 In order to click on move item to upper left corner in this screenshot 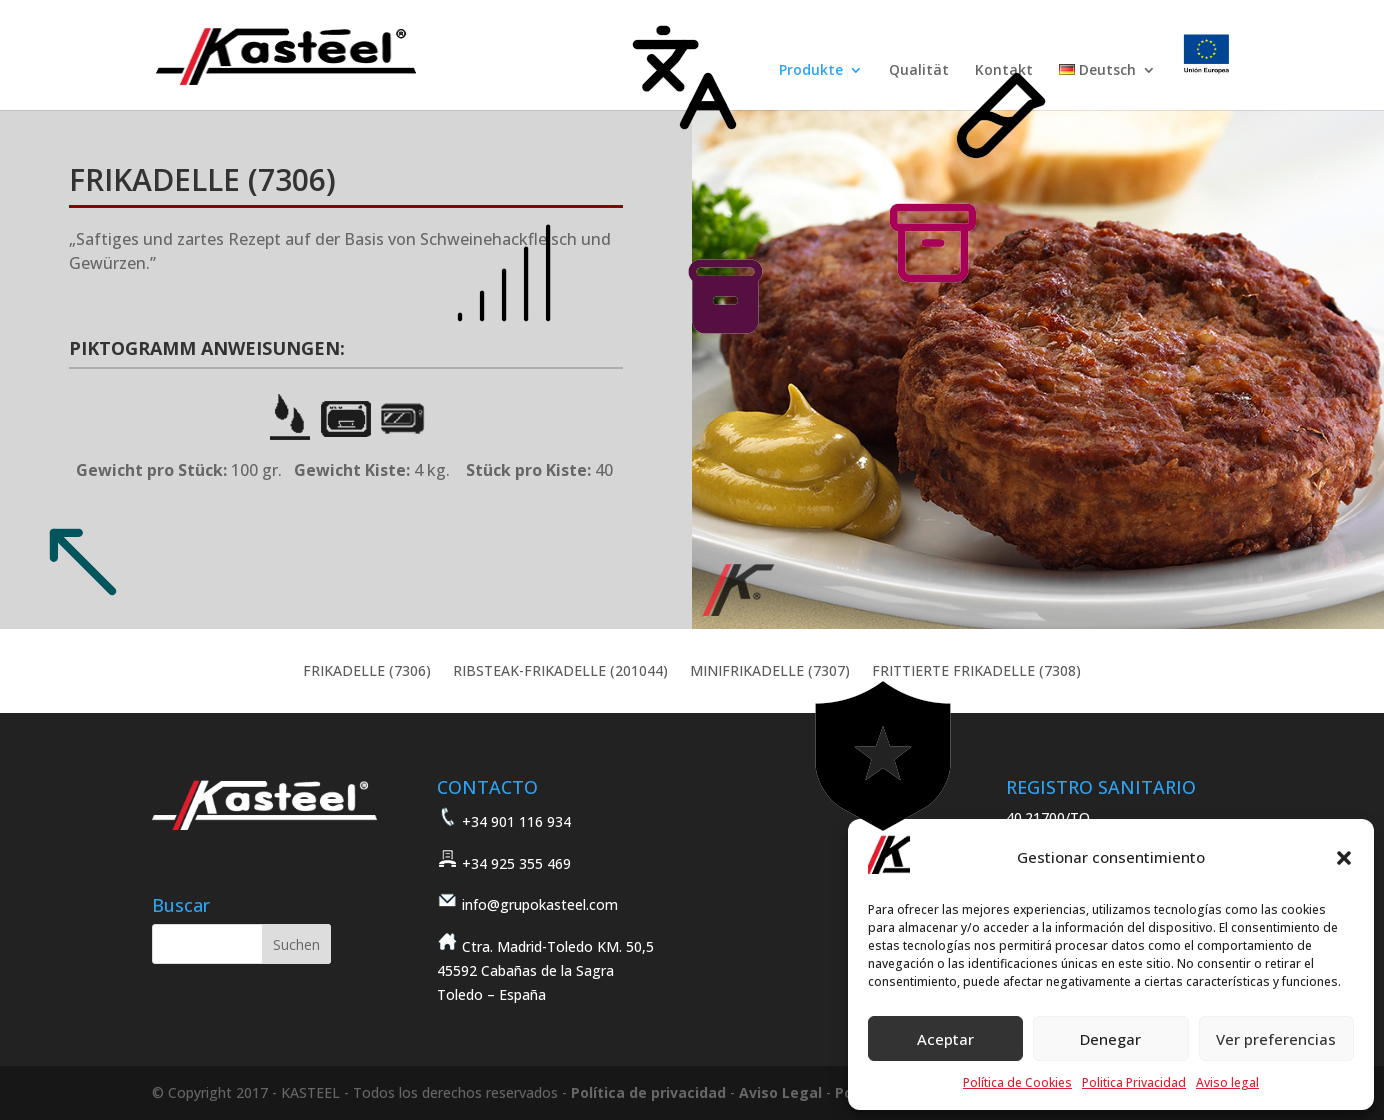, I will do `click(83, 562)`.